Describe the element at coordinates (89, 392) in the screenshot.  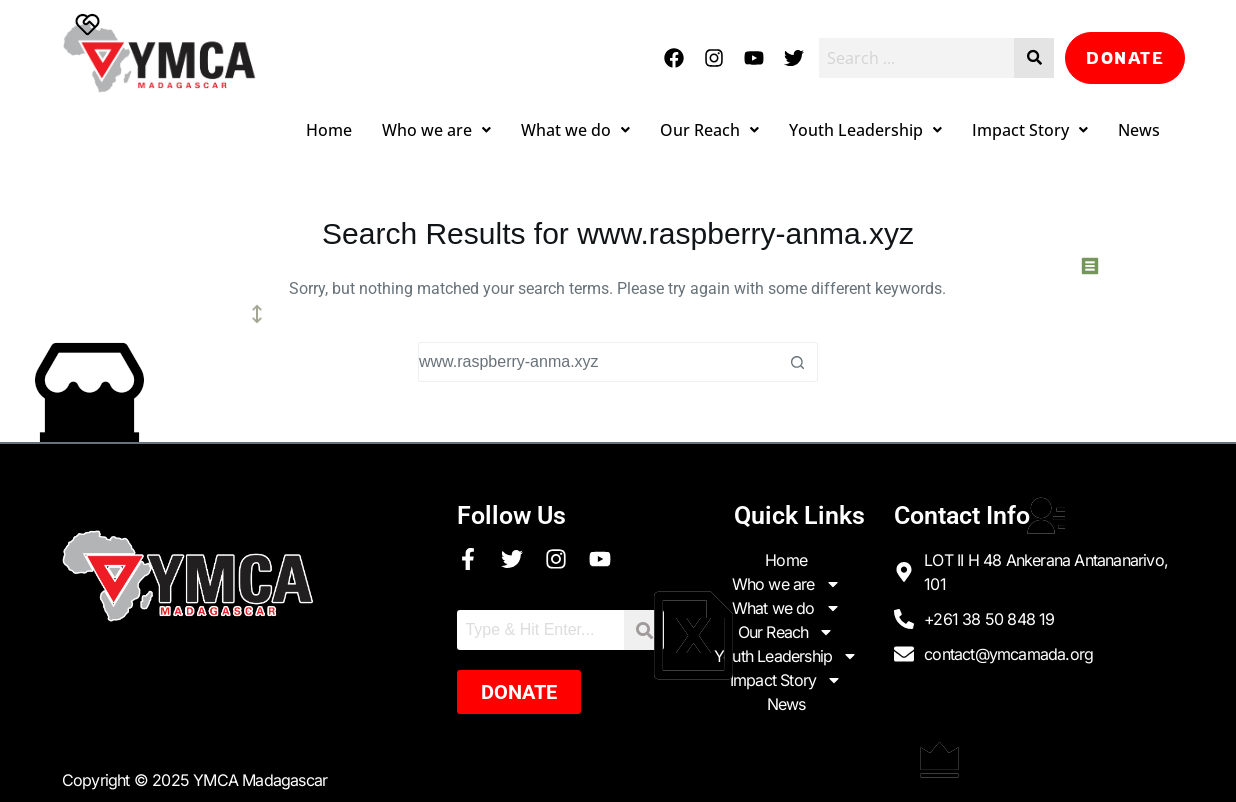
I see `open the store or marketplace` at that location.